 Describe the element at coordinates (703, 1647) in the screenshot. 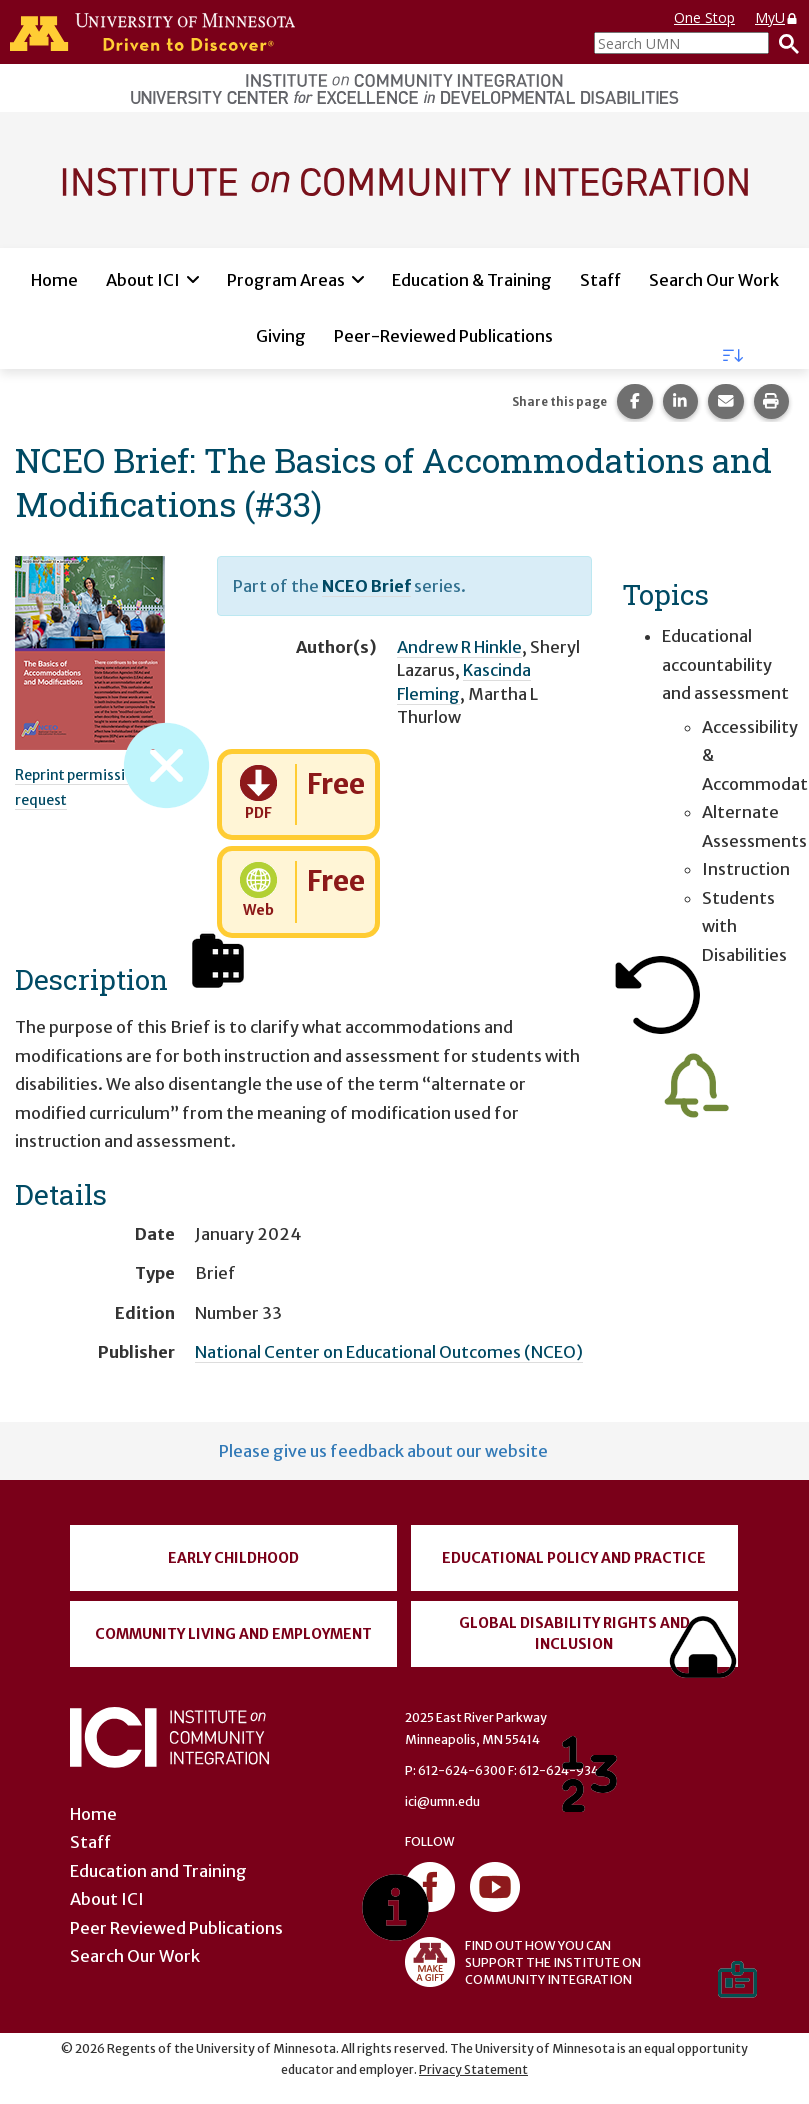

I see `food or restaurant category indicator` at that location.